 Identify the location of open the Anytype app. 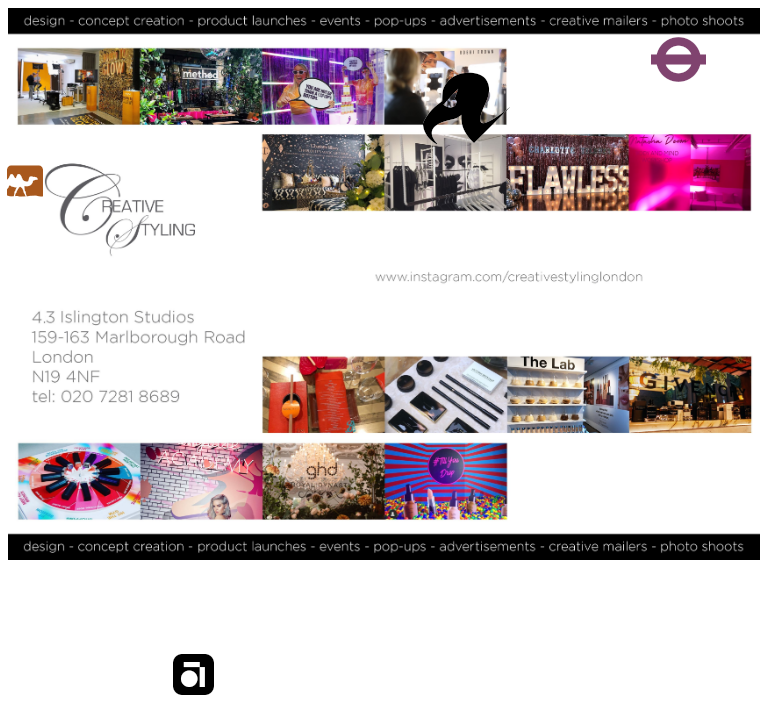
(193, 674).